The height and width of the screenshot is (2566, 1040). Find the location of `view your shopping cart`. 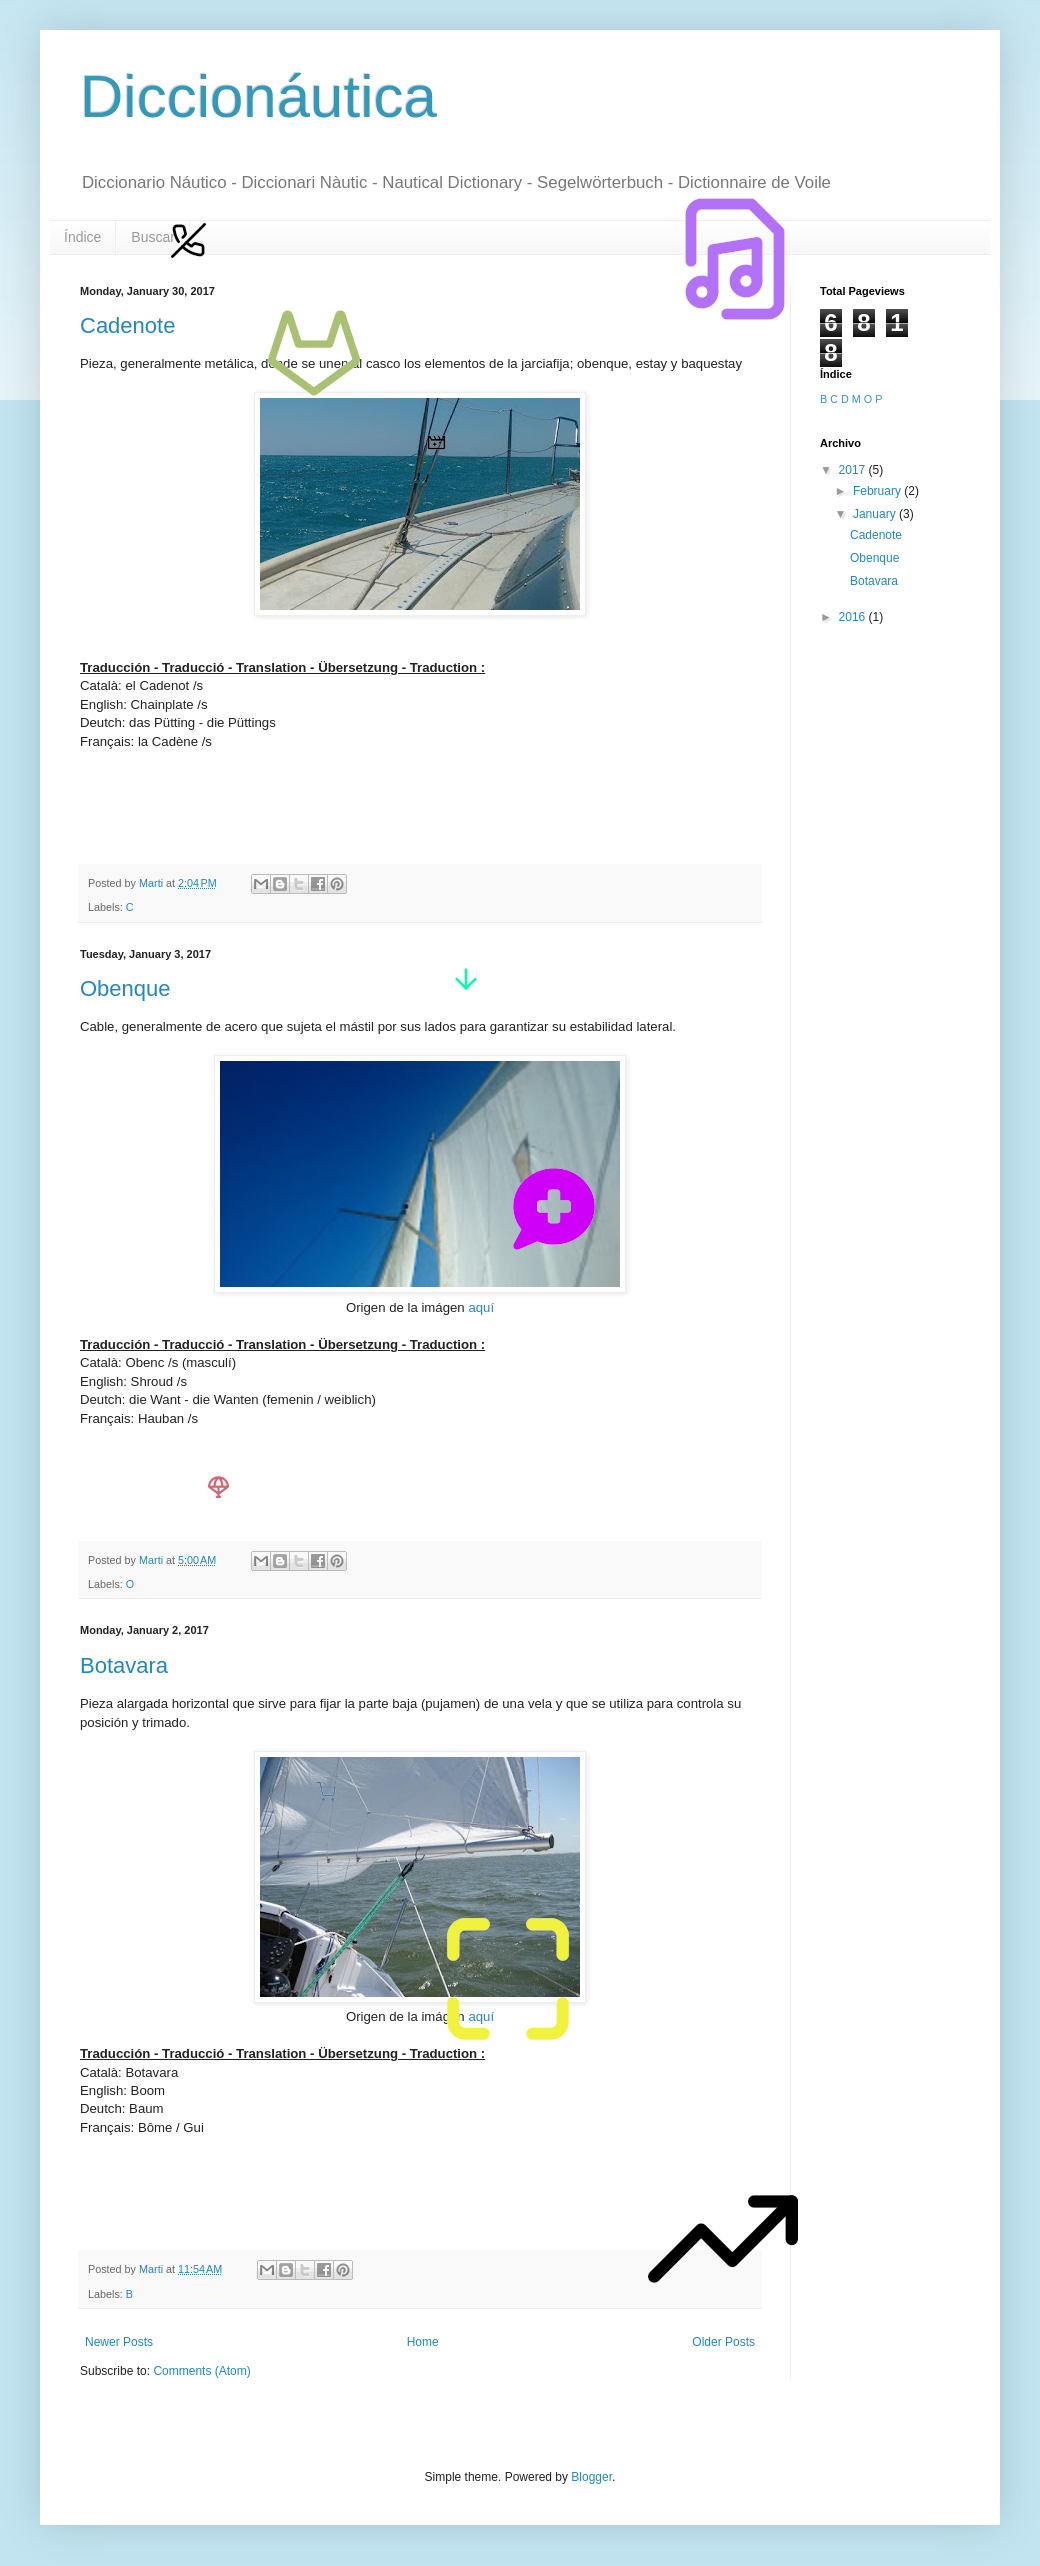

view your shopping cart is located at coordinates (326, 1792).